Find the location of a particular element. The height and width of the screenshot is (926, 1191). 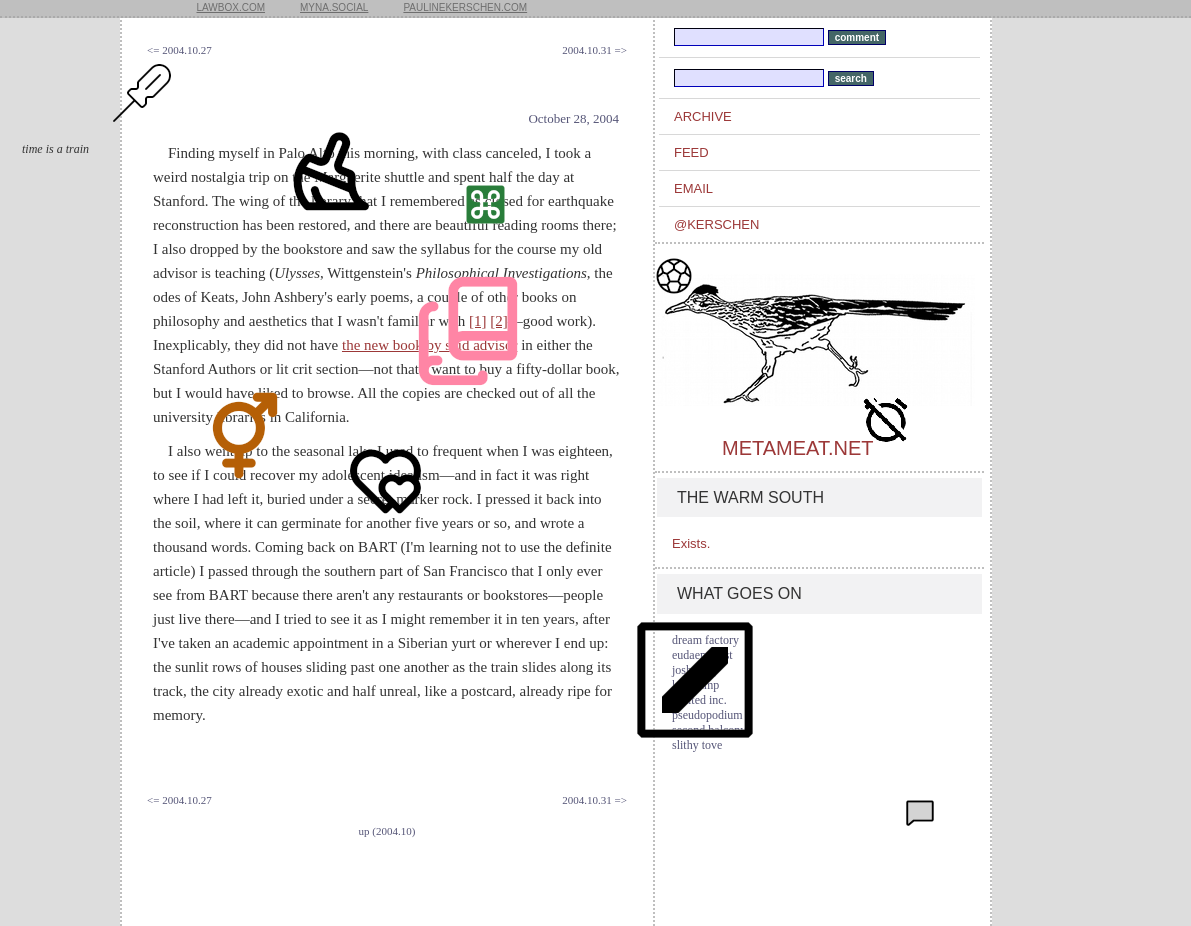

access settings or configuration options is located at coordinates (142, 93).